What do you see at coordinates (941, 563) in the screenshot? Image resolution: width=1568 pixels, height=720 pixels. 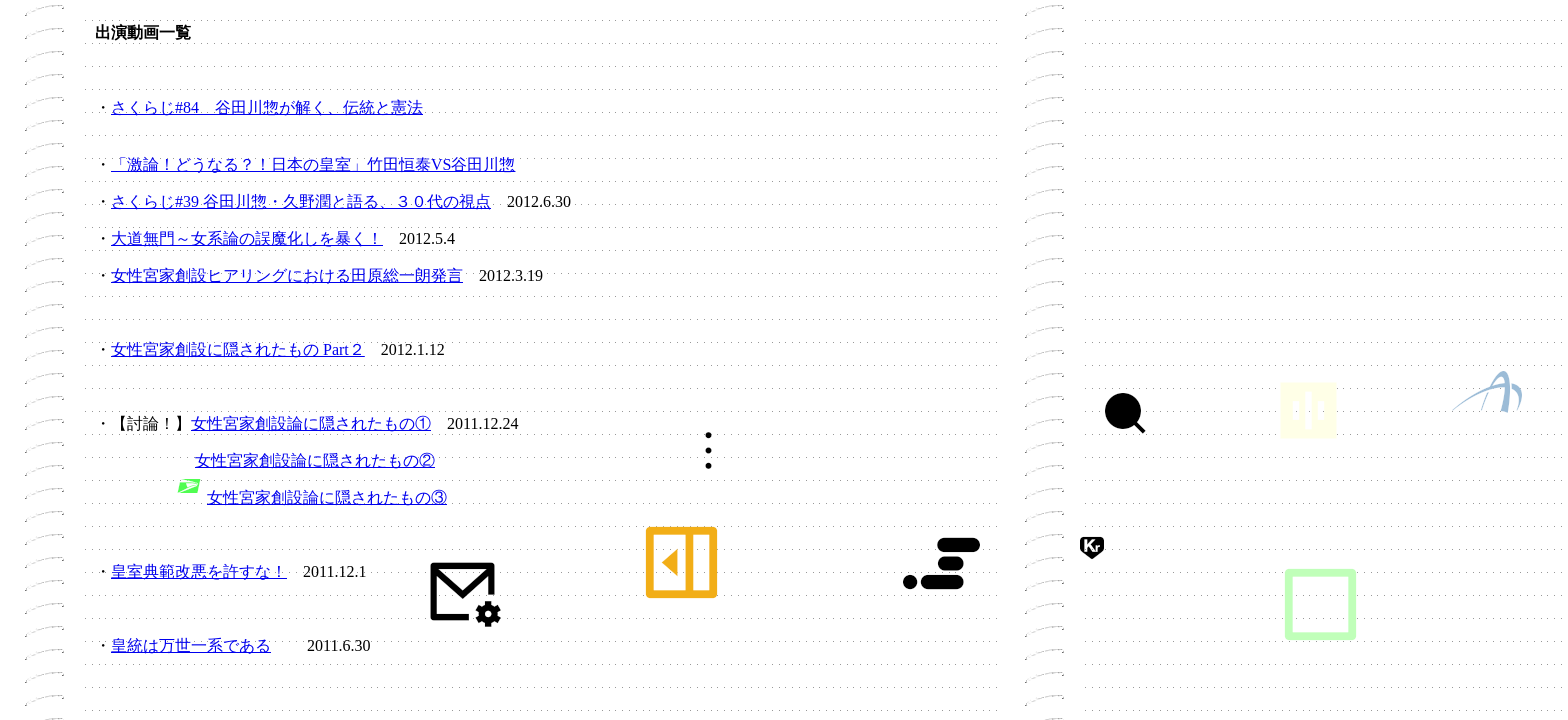 I see `open scrimba learning platform` at bounding box center [941, 563].